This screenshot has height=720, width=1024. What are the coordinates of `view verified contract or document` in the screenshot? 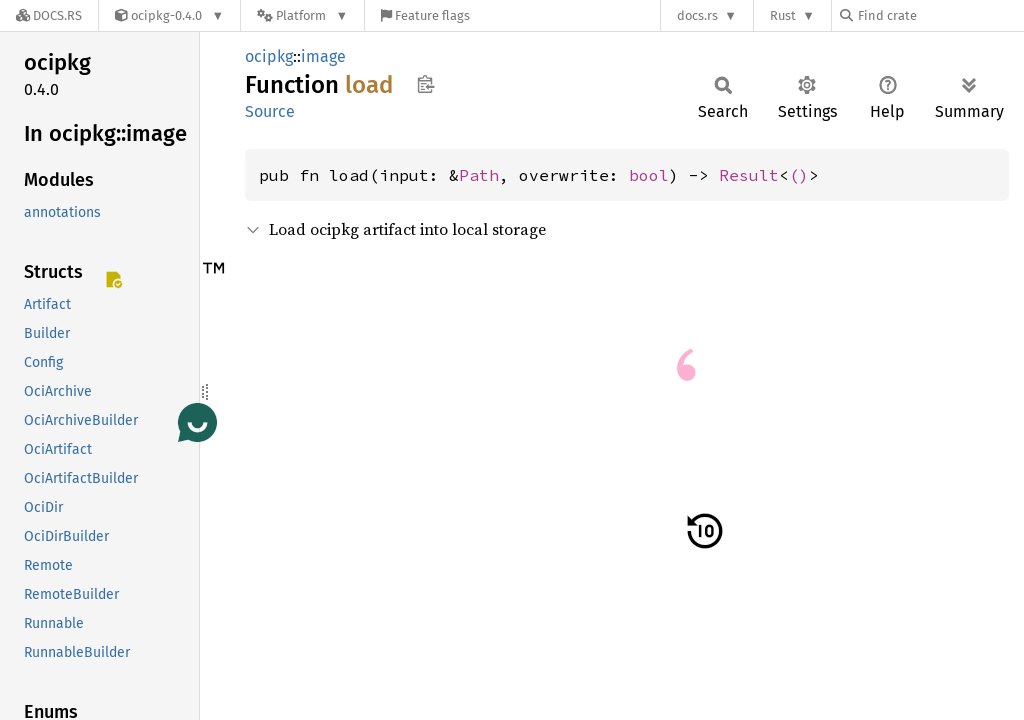 It's located at (113, 279).